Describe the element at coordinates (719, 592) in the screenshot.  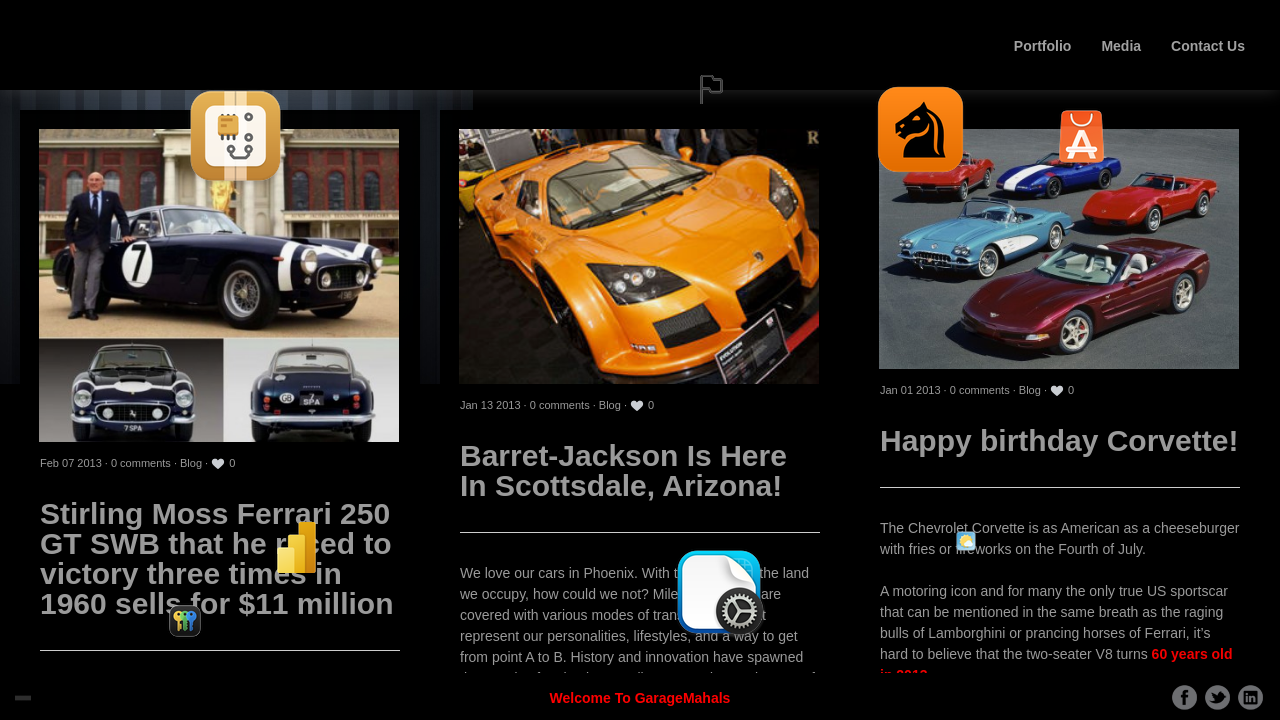
I see `configure file type associations and default apps` at that location.